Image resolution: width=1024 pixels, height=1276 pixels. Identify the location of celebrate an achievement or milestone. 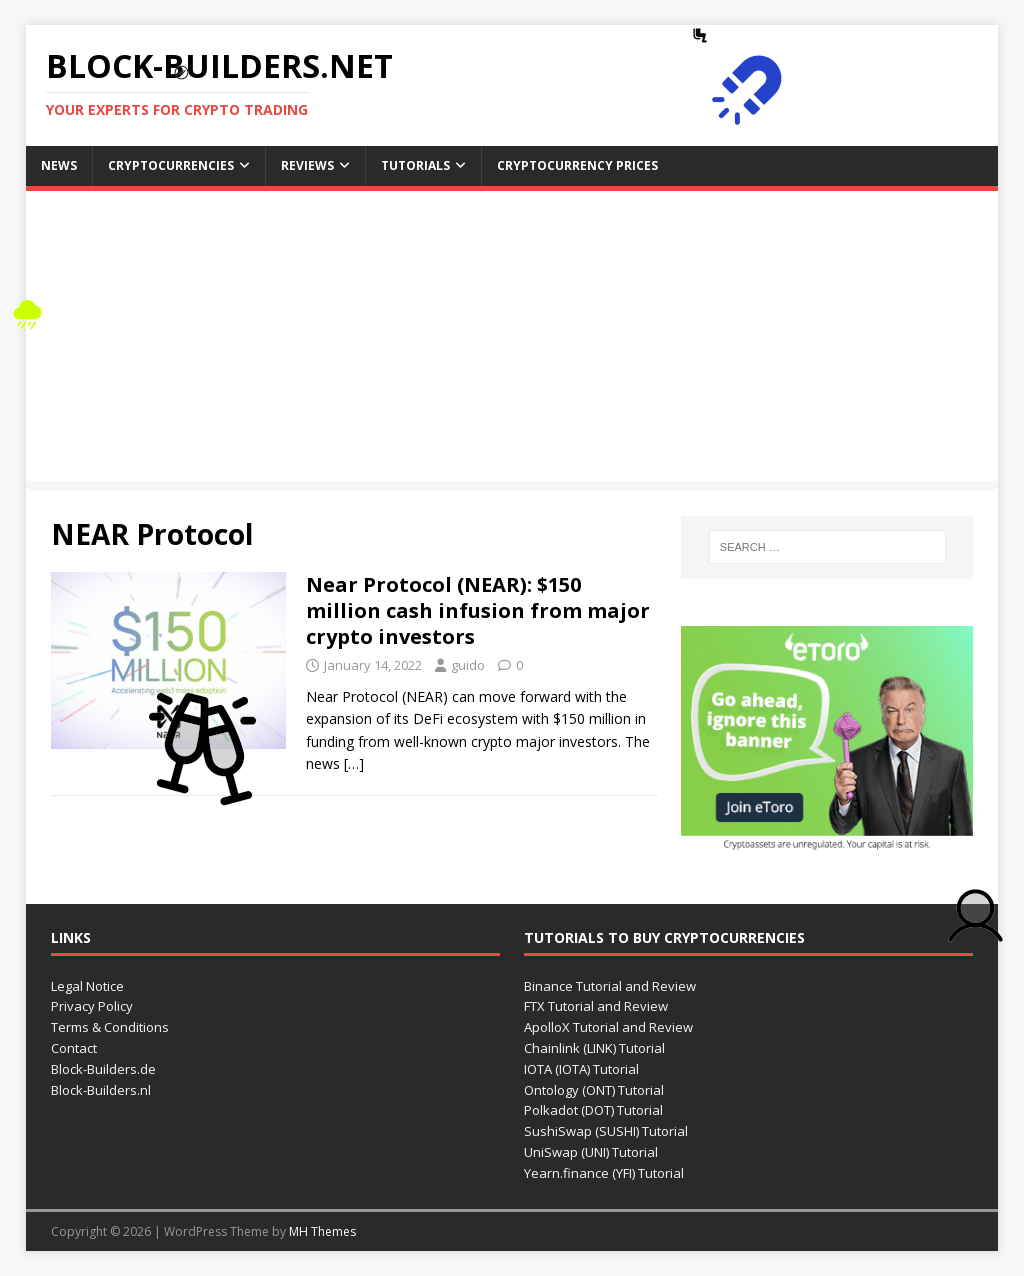
(204, 748).